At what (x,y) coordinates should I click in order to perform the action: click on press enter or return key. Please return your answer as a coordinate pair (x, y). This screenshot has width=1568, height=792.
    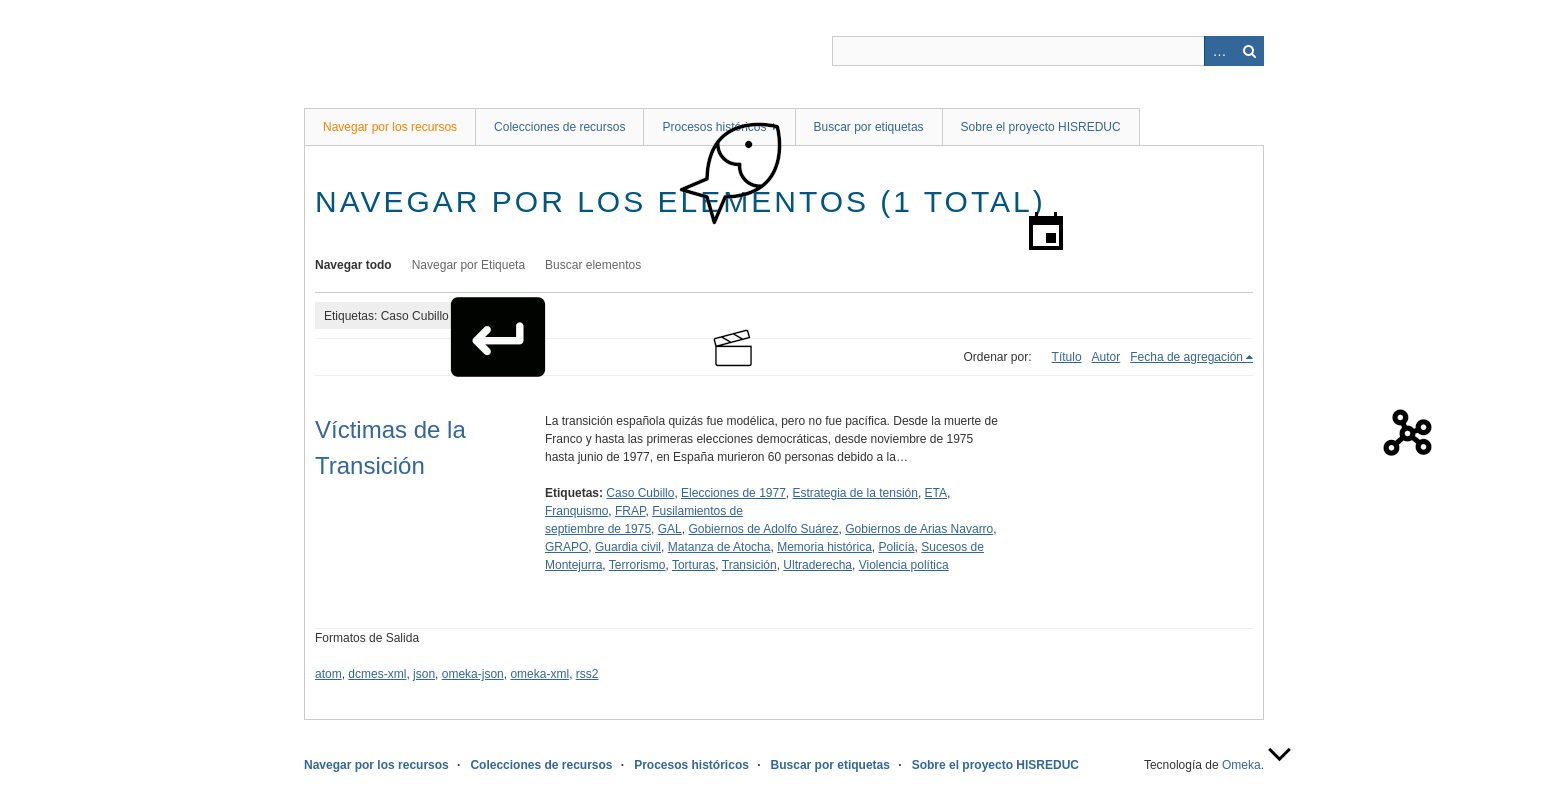
    Looking at the image, I should click on (498, 337).